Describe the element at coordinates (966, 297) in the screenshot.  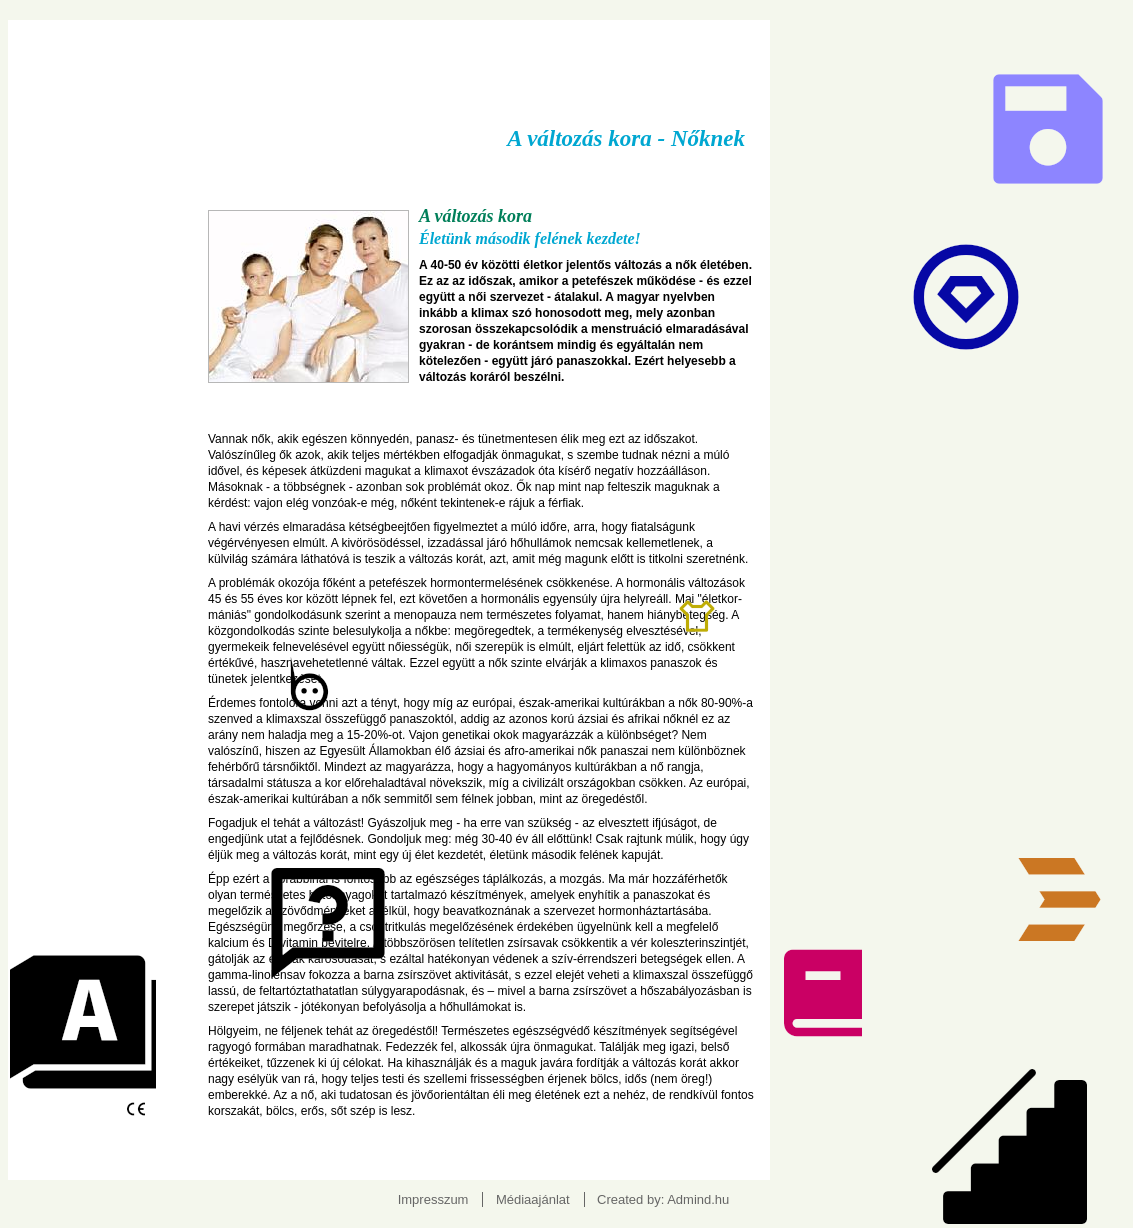
I see `copper cryptocurrency or token indicator` at that location.